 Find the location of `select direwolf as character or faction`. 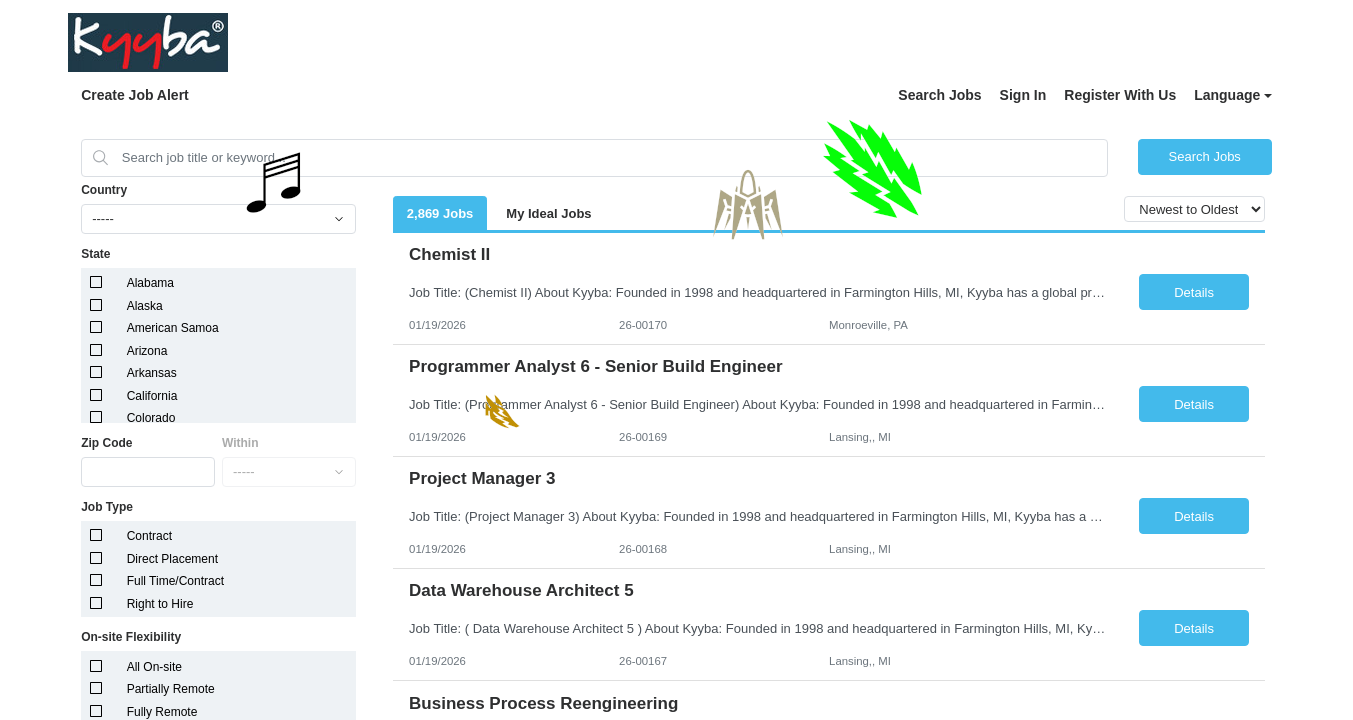

select direwolf as character or faction is located at coordinates (502, 411).